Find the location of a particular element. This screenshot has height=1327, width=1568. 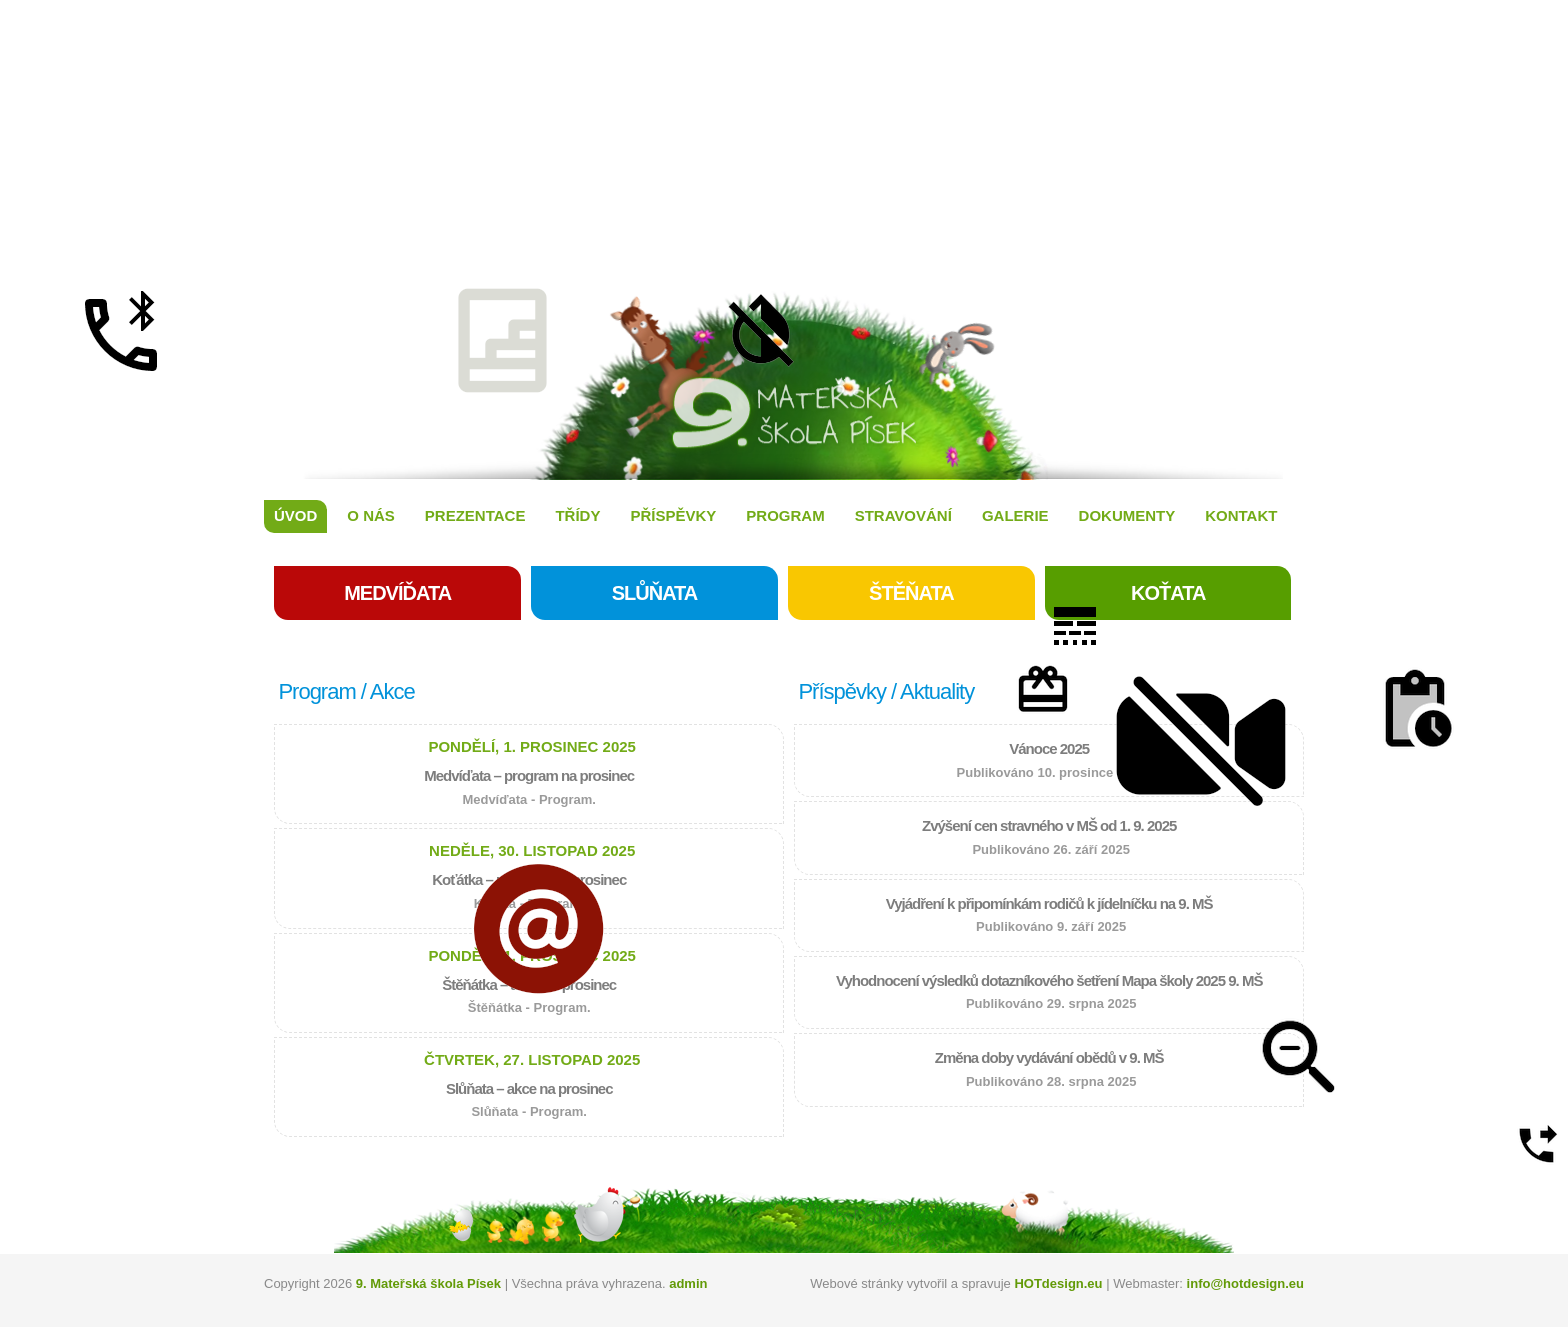

indicates stairs or stairway access is located at coordinates (502, 340).